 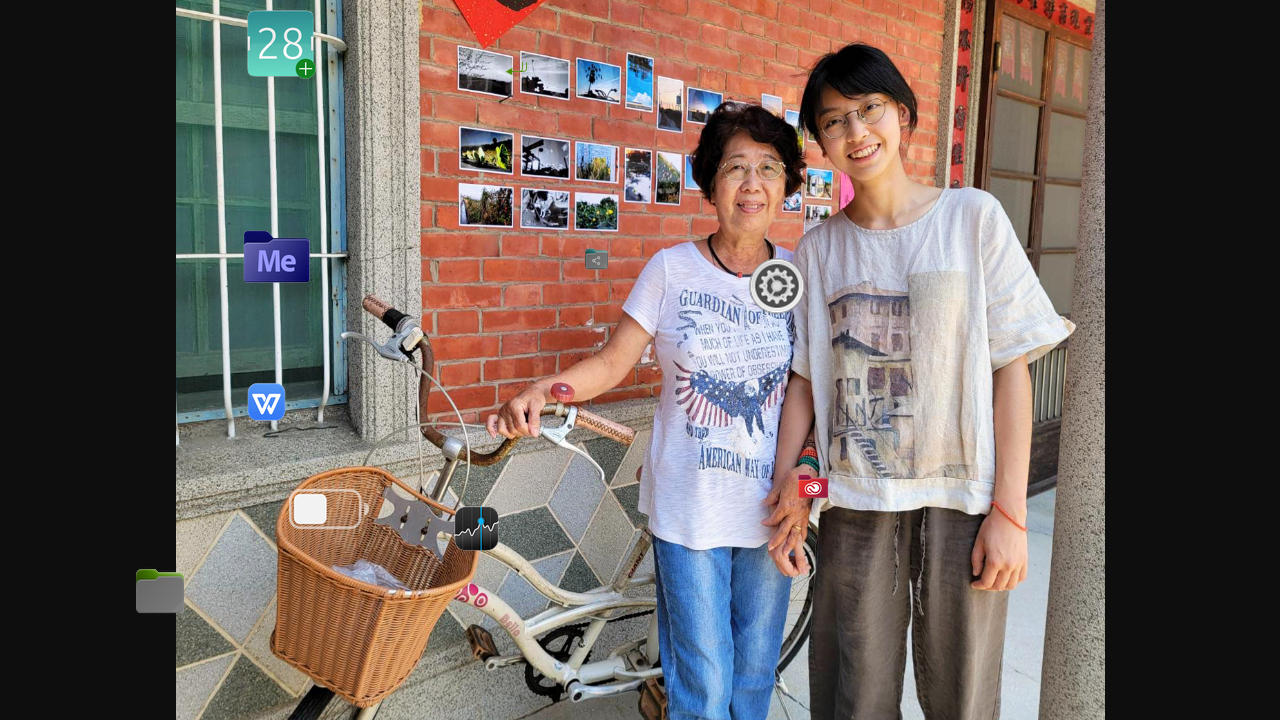 I want to click on open adobe creative cloud files folder, so click(x=813, y=487).